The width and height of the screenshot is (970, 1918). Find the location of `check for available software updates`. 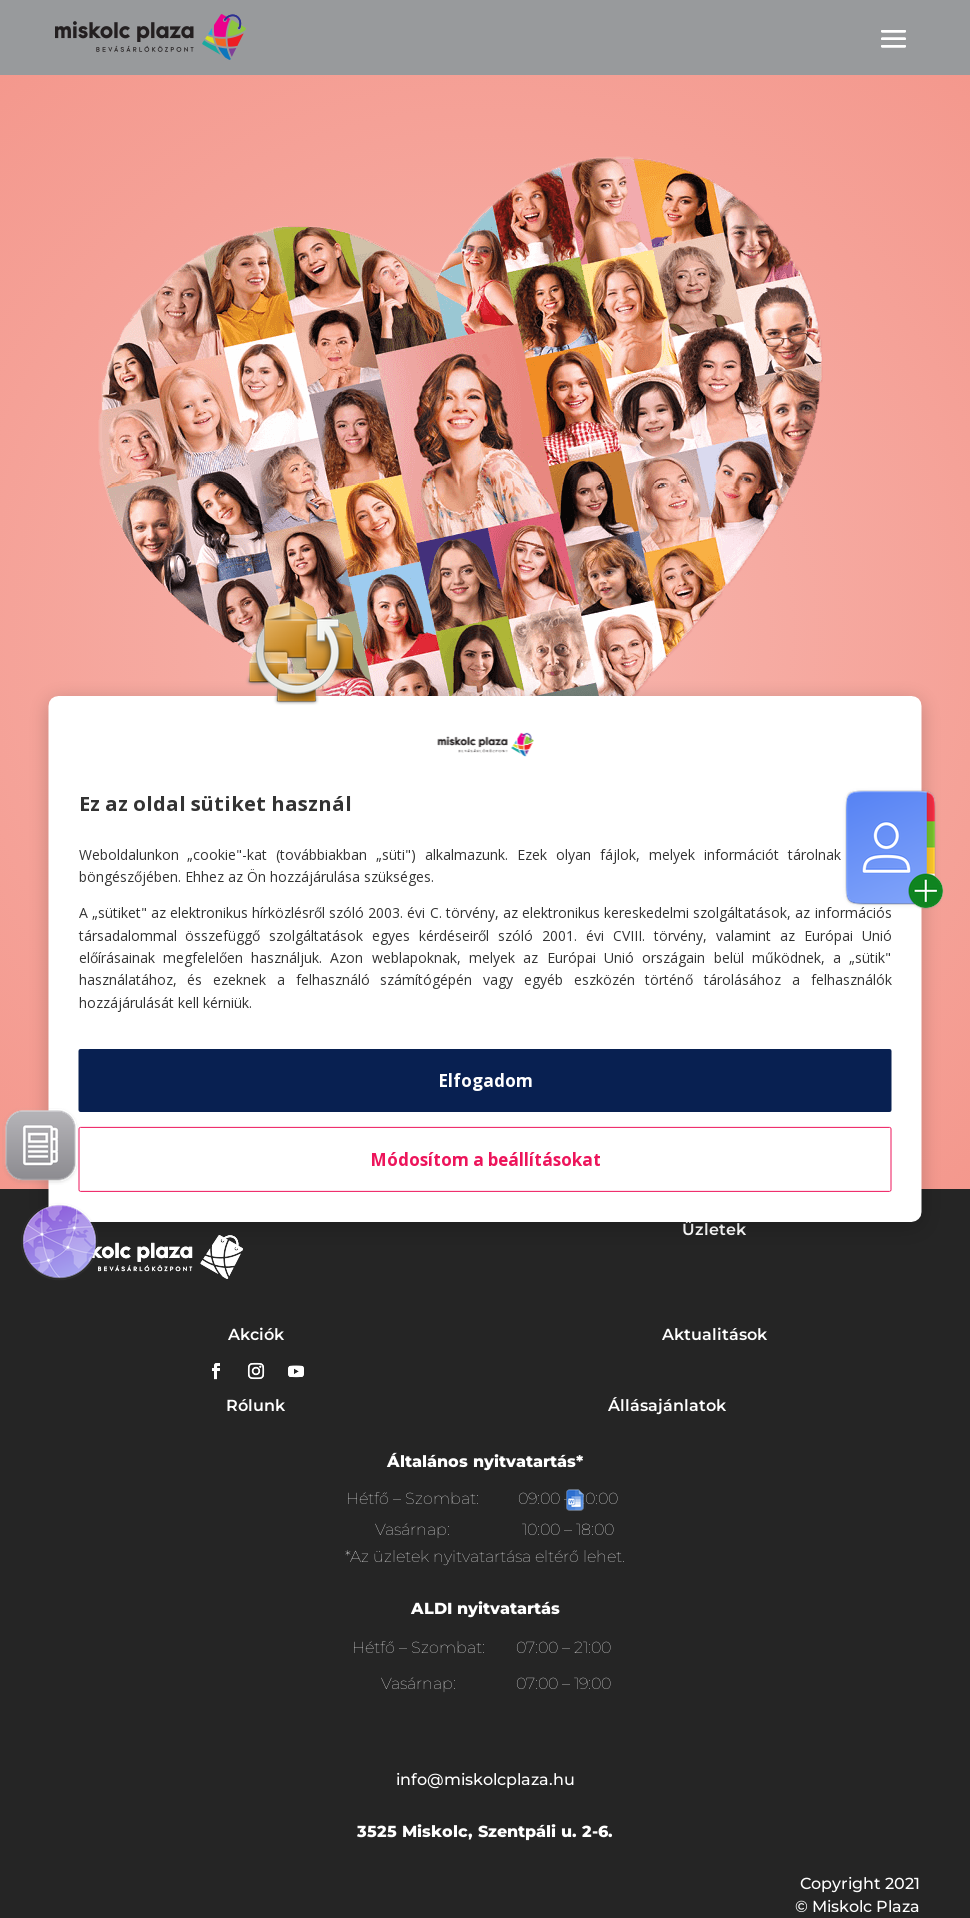

check for available software updates is located at coordinates (298, 642).